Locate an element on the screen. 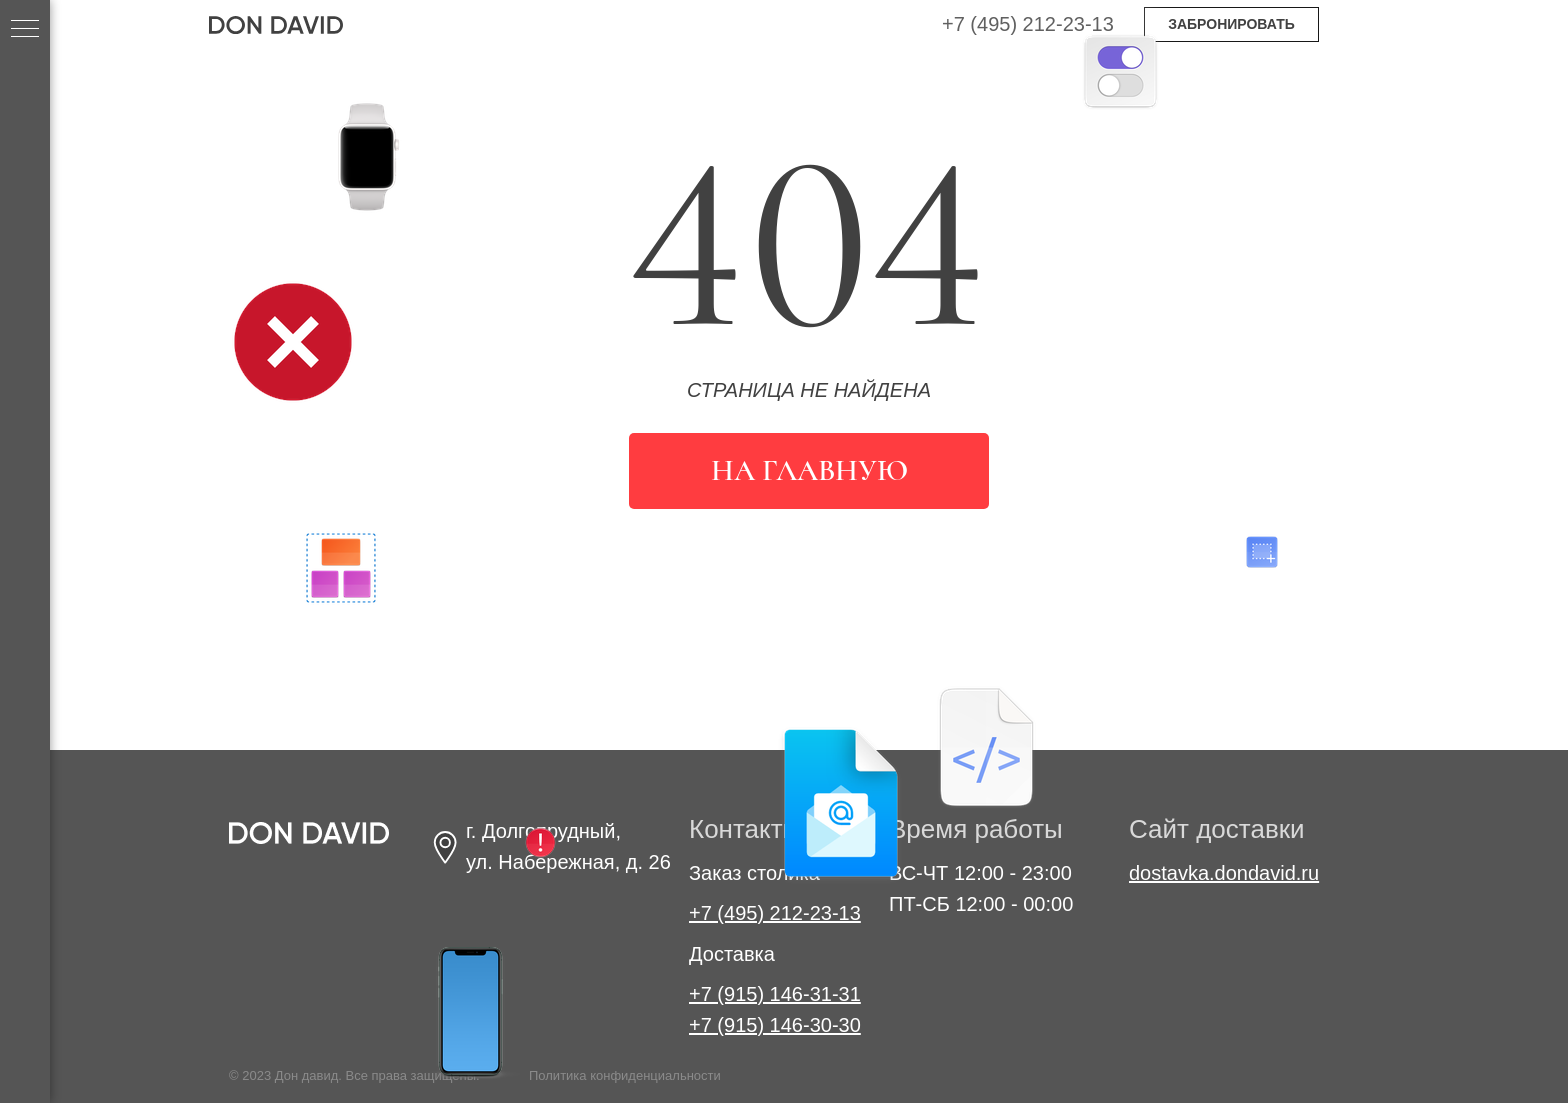 The image size is (1568, 1103). indicates an HTML or web page file is located at coordinates (986, 747).